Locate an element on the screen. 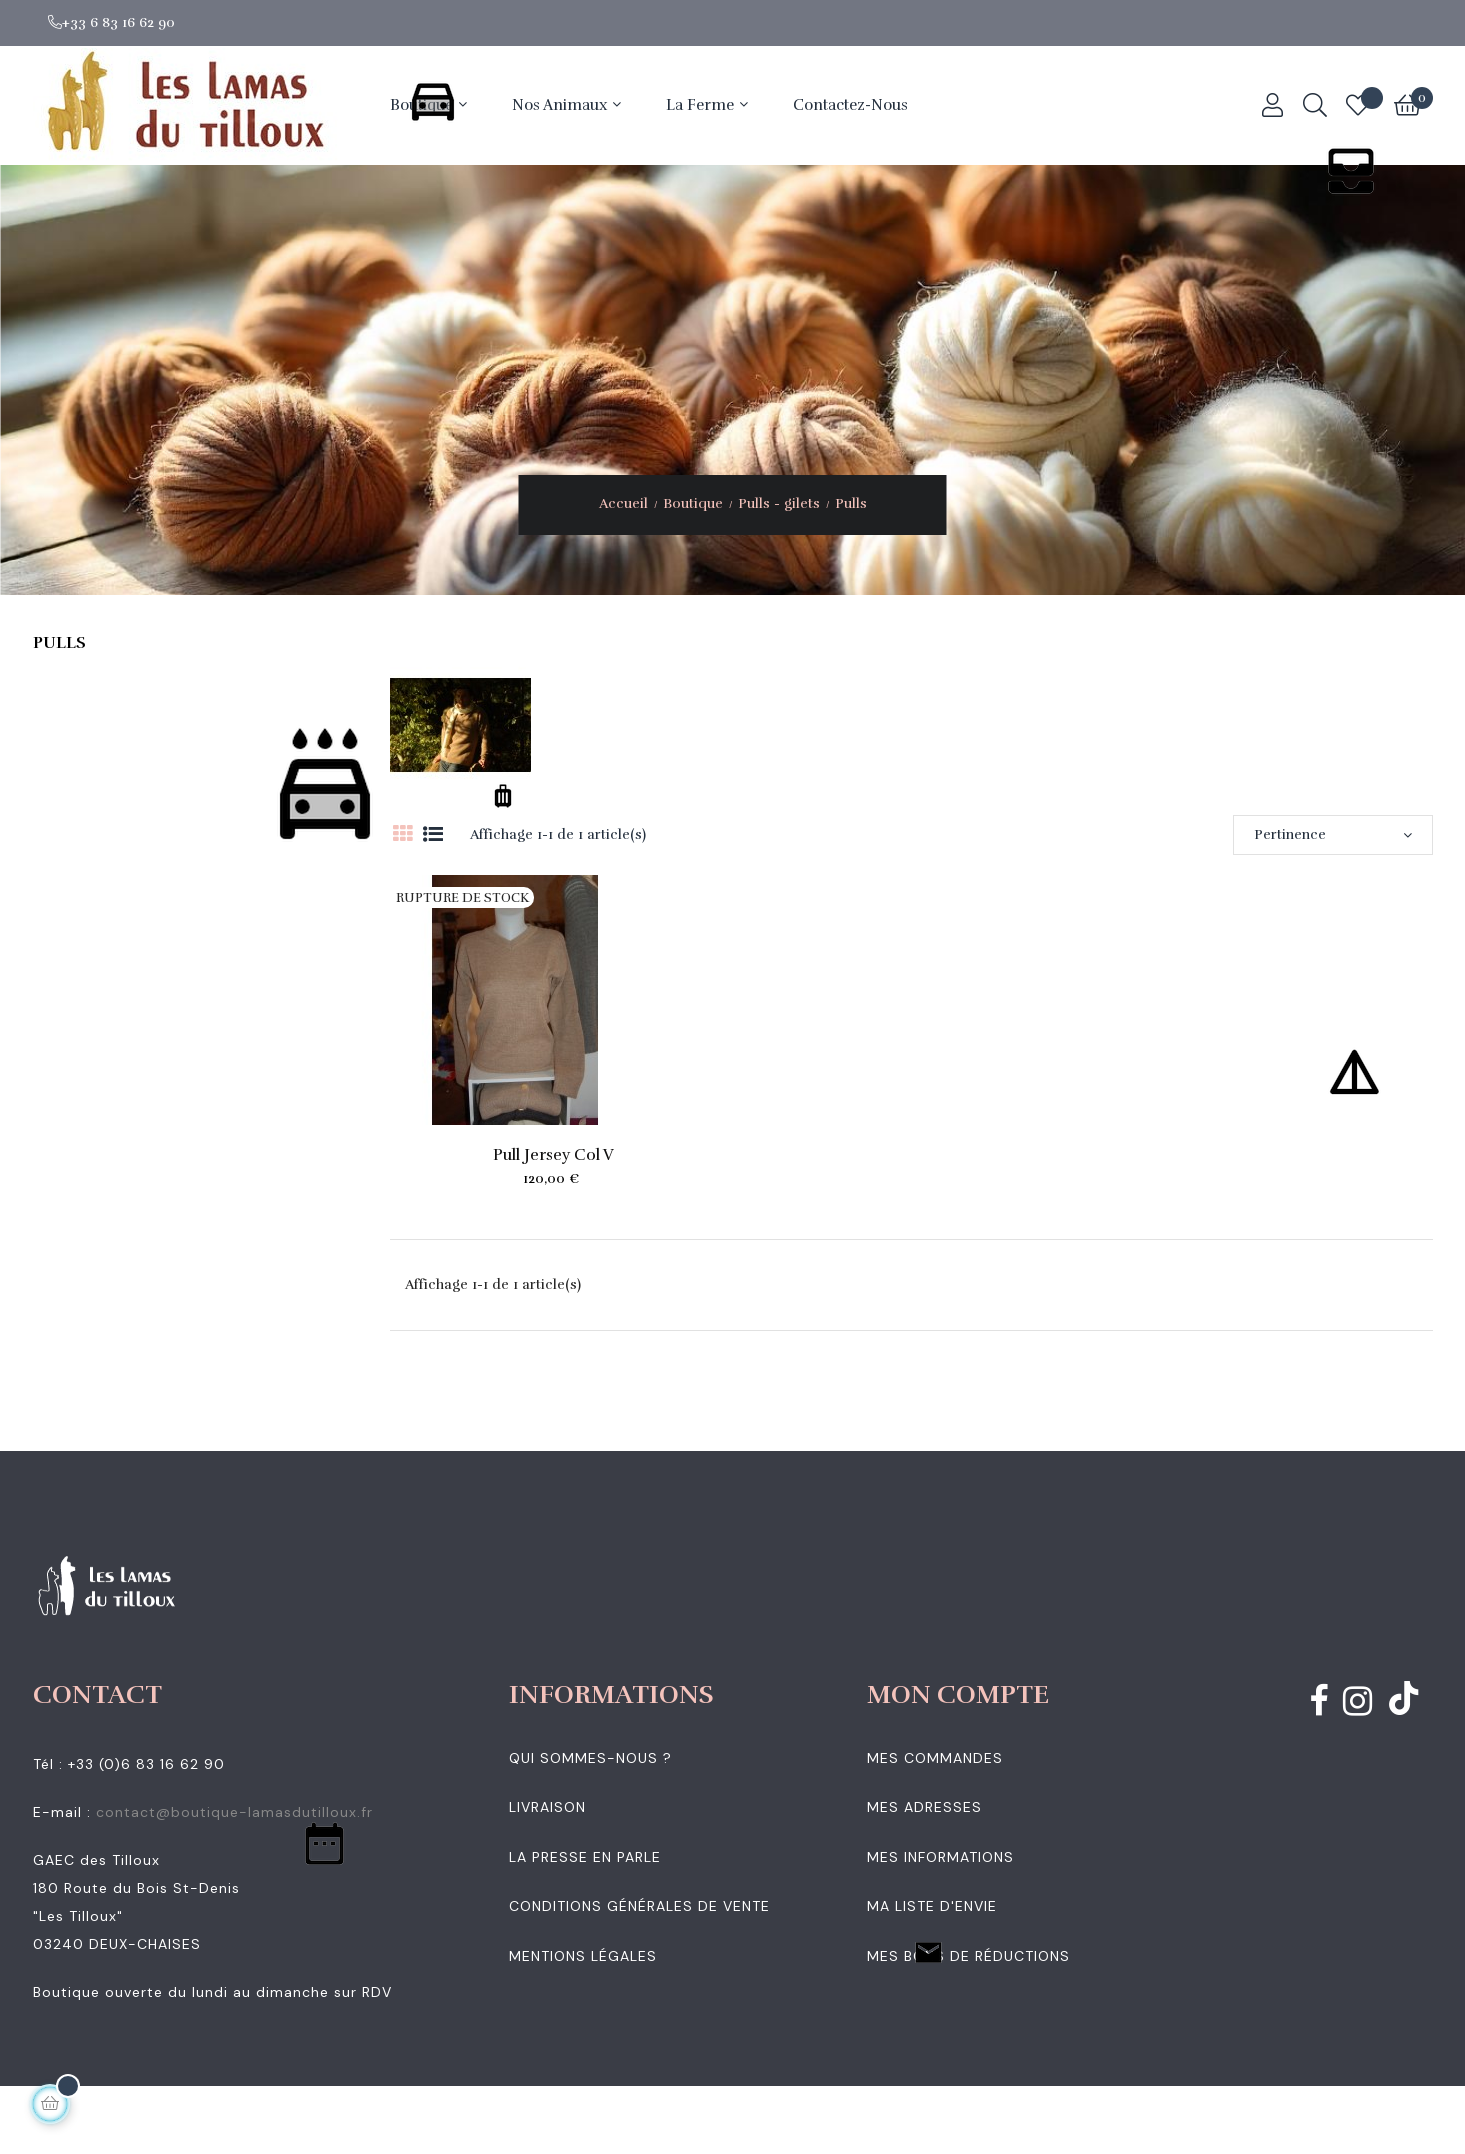 This screenshot has height=2154, width=1465. access travel or trip information is located at coordinates (503, 796).